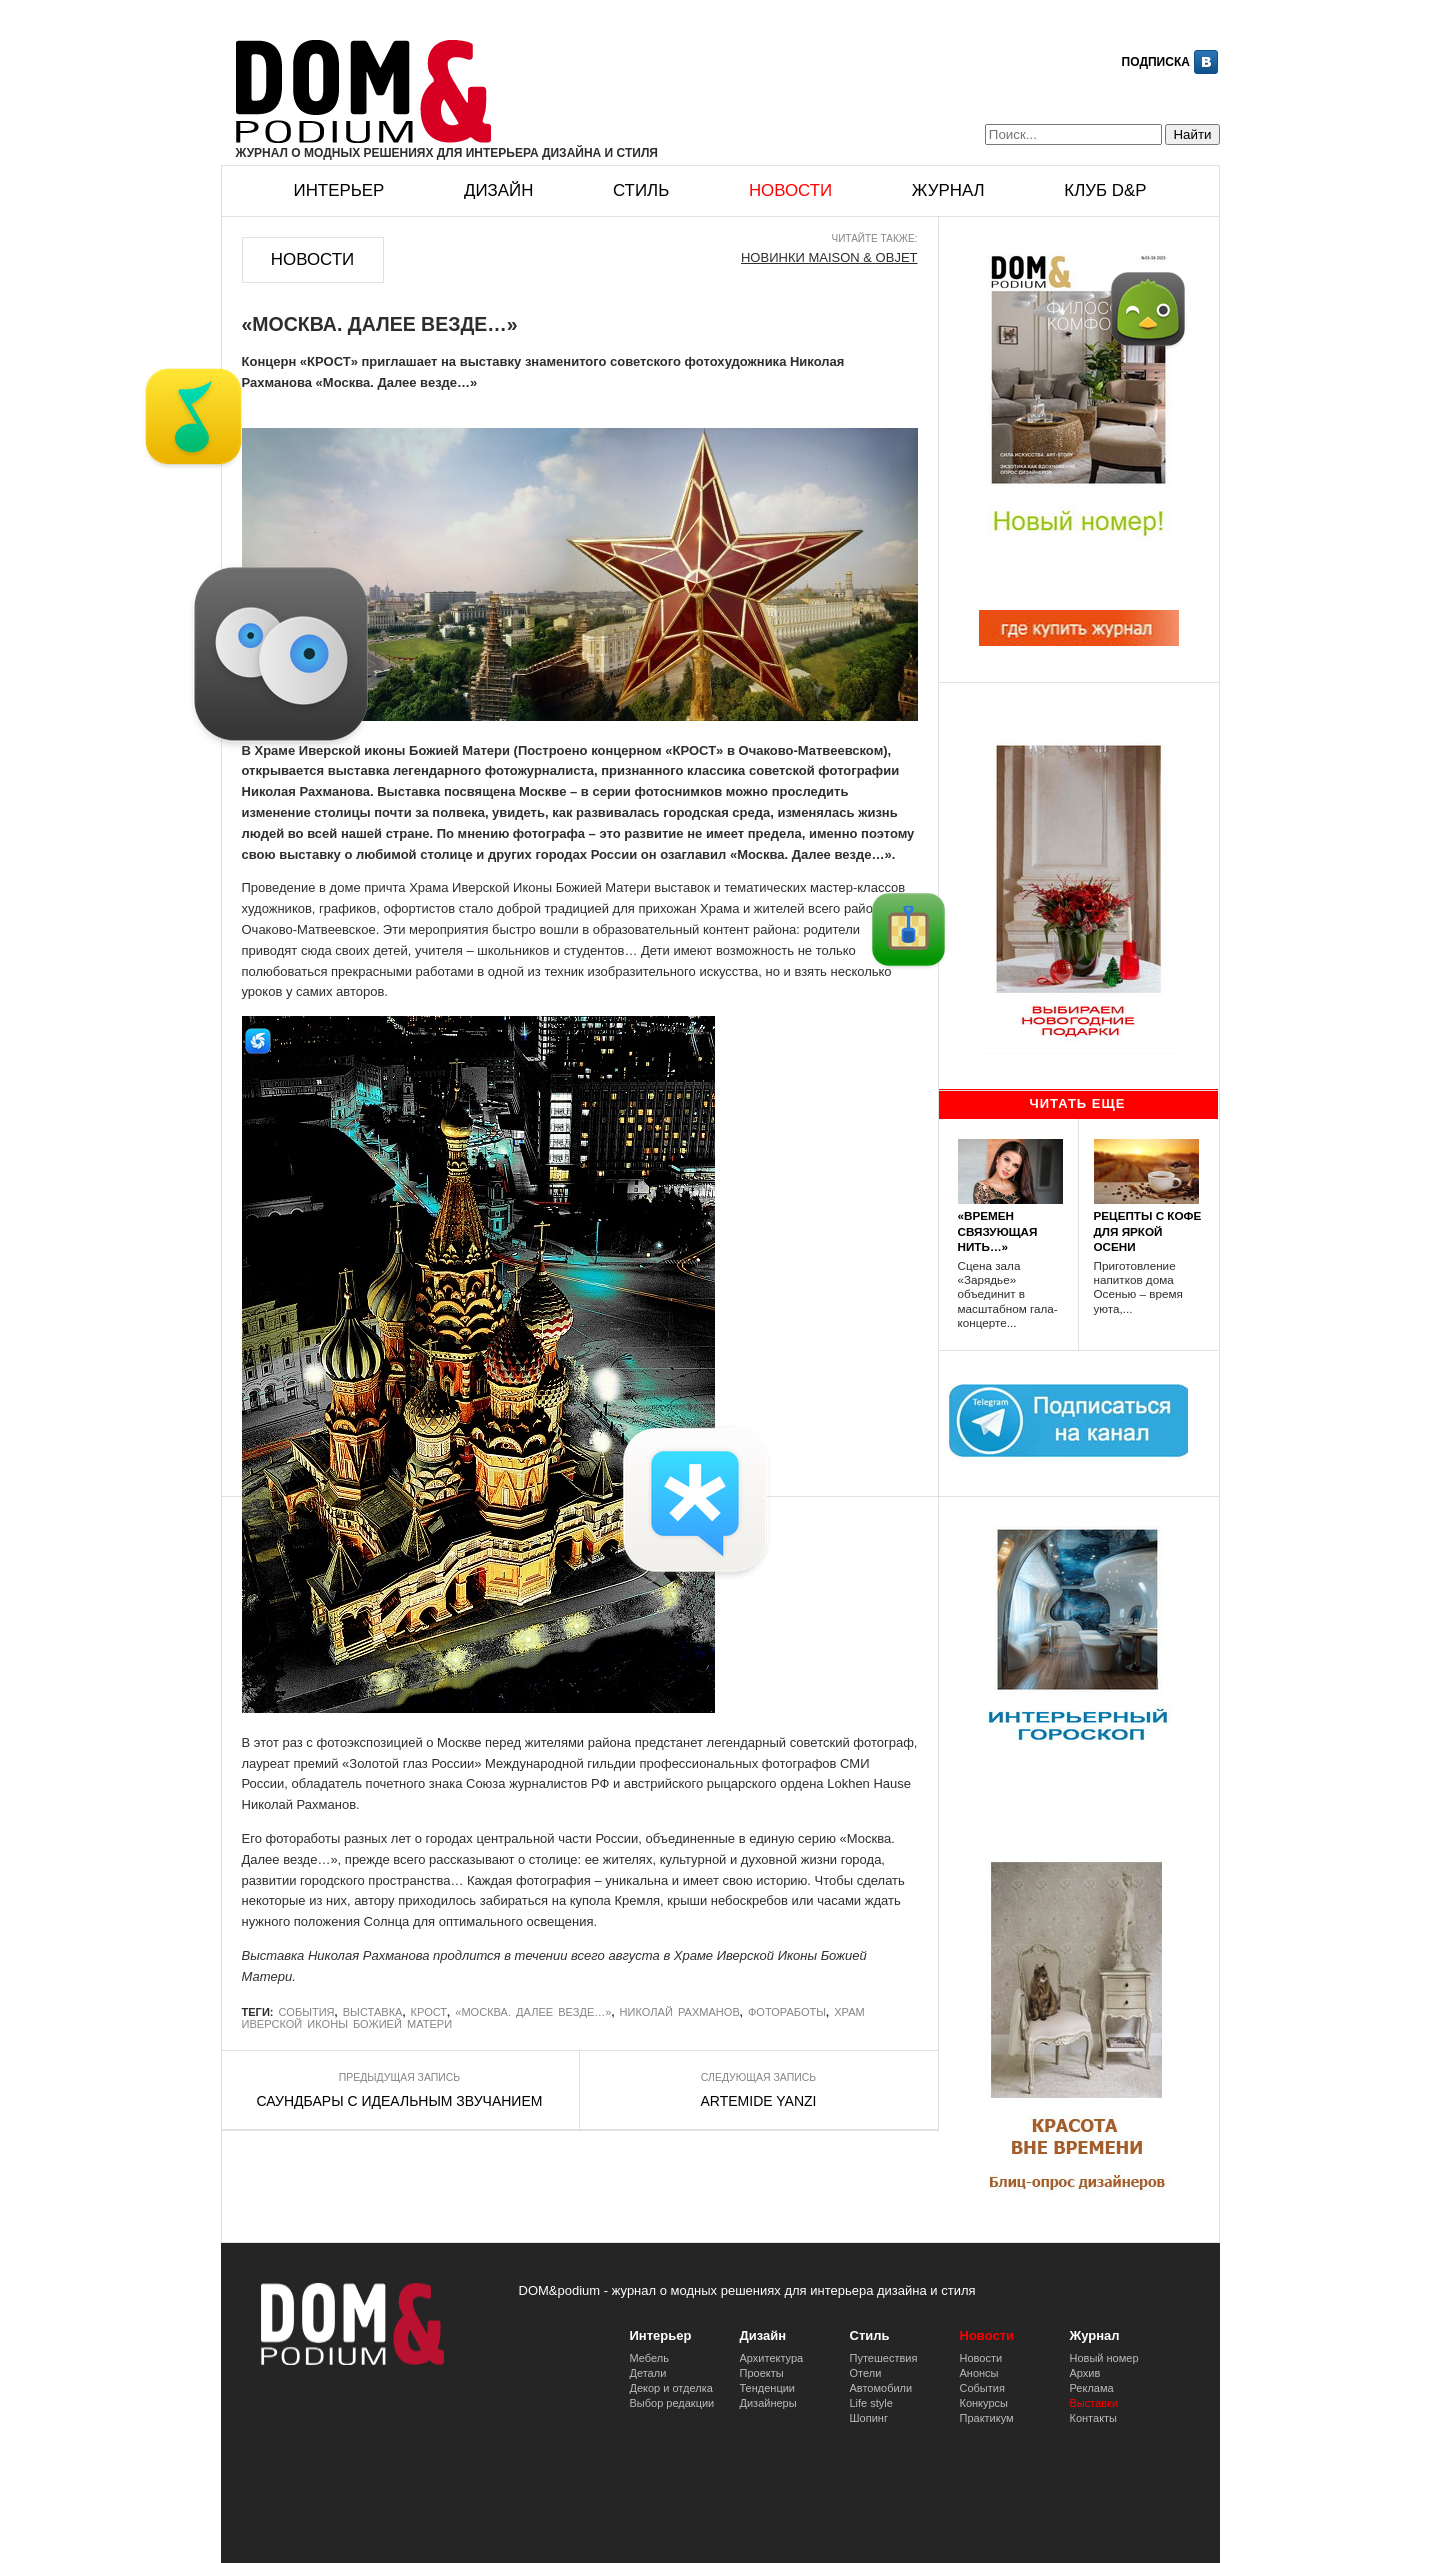 This screenshot has height=2563, width=1440. Describe the element at coordinates (258, 1041) in the screenshot. I see `open shutter screenshot tool` at that location.